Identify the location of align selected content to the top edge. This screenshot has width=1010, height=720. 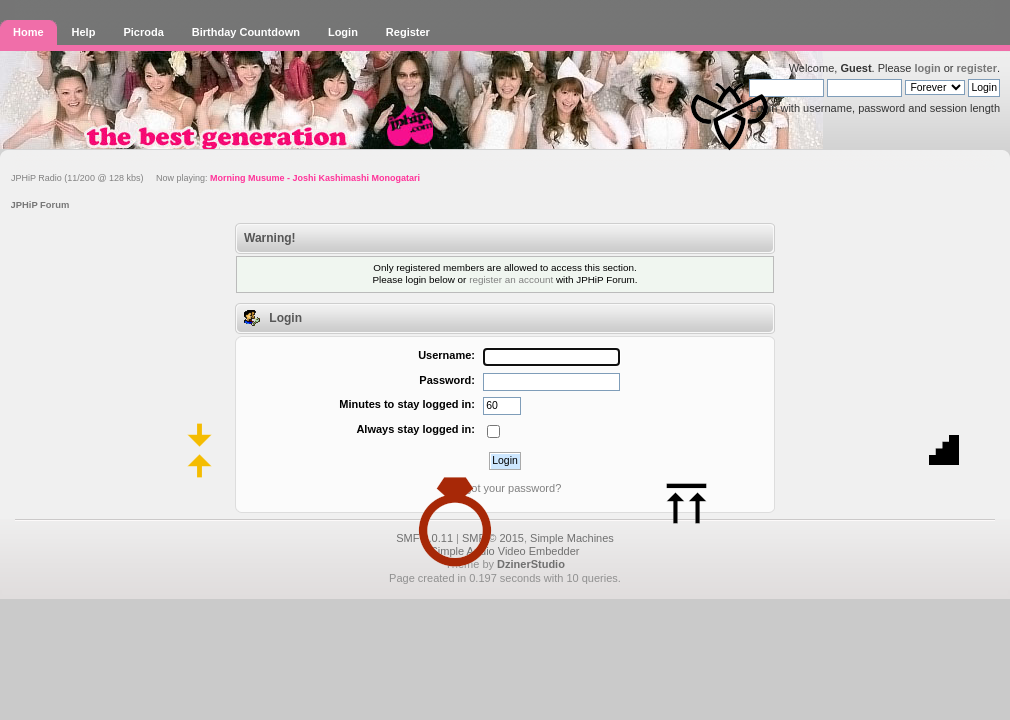
(686, 503).